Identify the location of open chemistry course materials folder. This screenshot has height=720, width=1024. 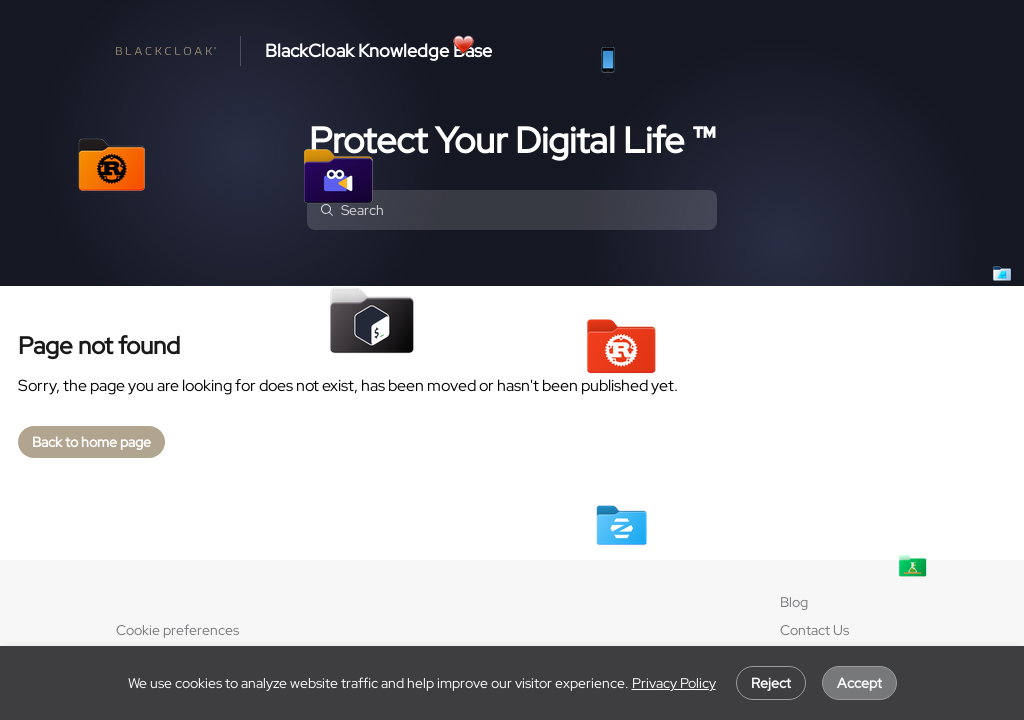
(912, 566).